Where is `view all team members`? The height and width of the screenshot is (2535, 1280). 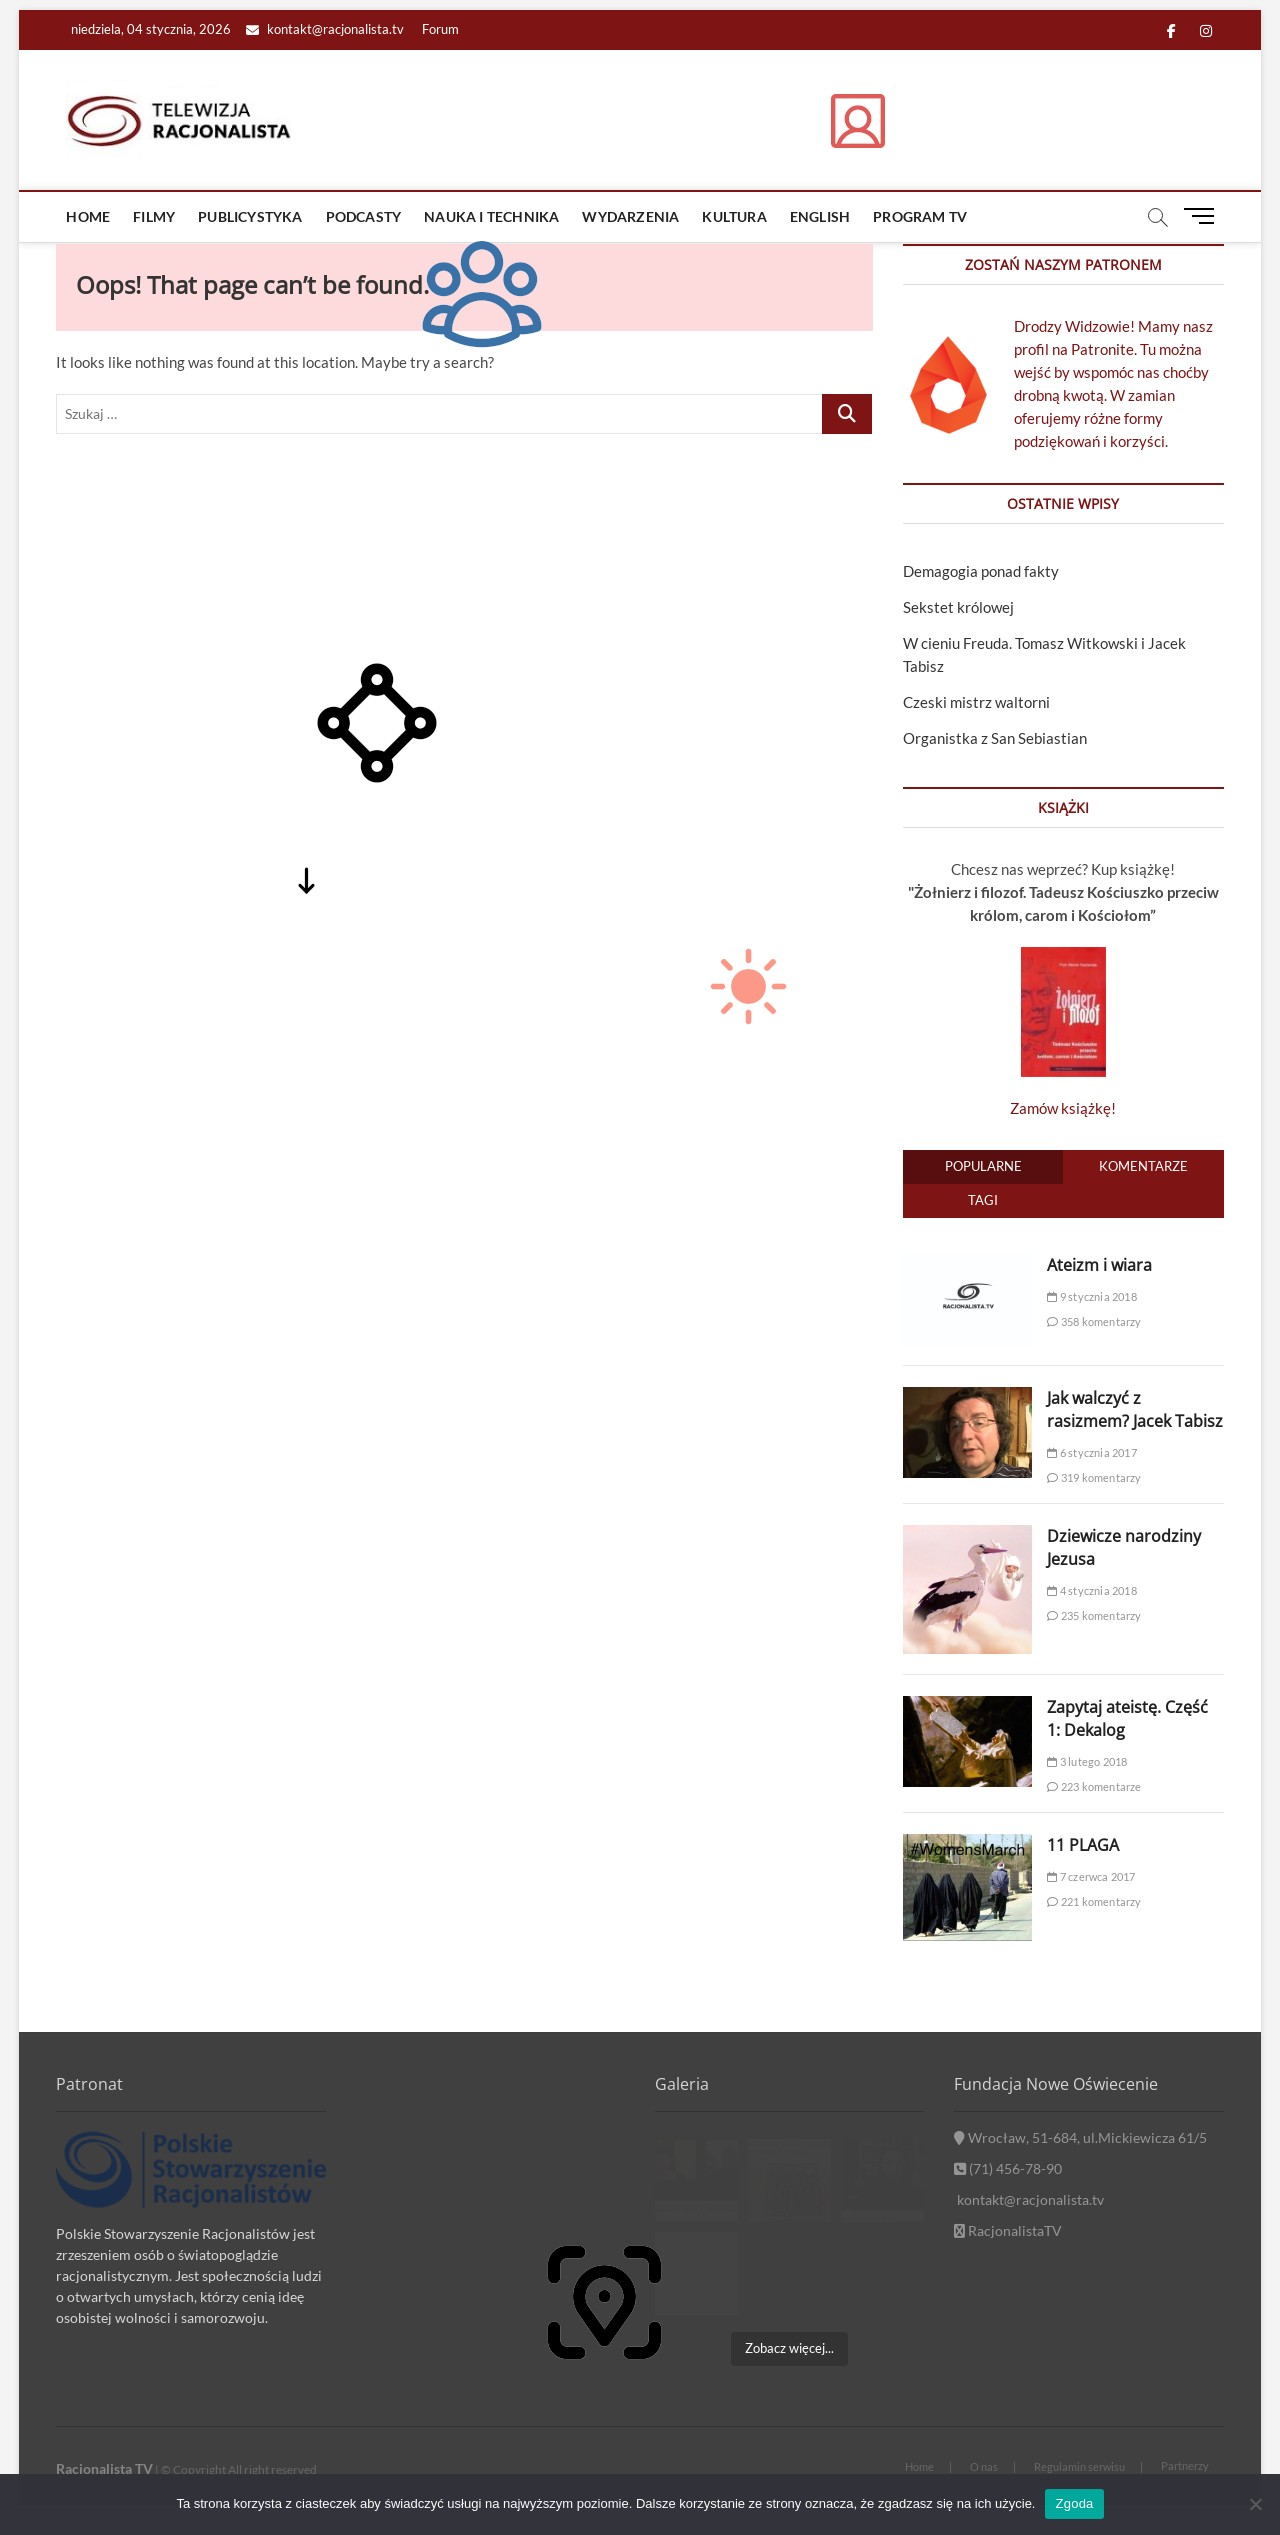
view all team members is located at coordinates (482, 292).